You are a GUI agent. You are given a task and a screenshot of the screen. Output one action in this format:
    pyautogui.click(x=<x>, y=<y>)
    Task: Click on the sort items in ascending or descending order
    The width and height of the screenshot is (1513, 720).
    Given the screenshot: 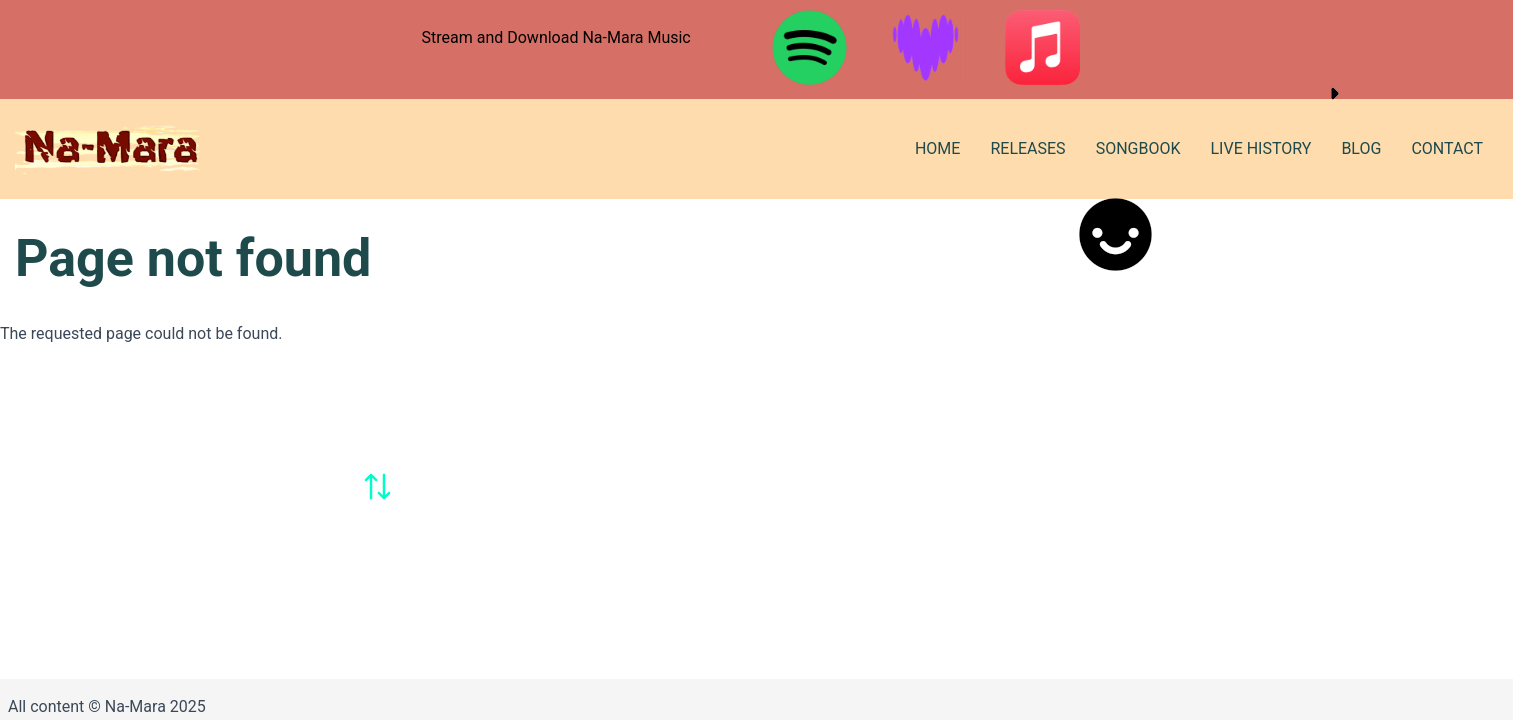 What is the action you would take?
    pyautogui.click(x=377, y=486)
    